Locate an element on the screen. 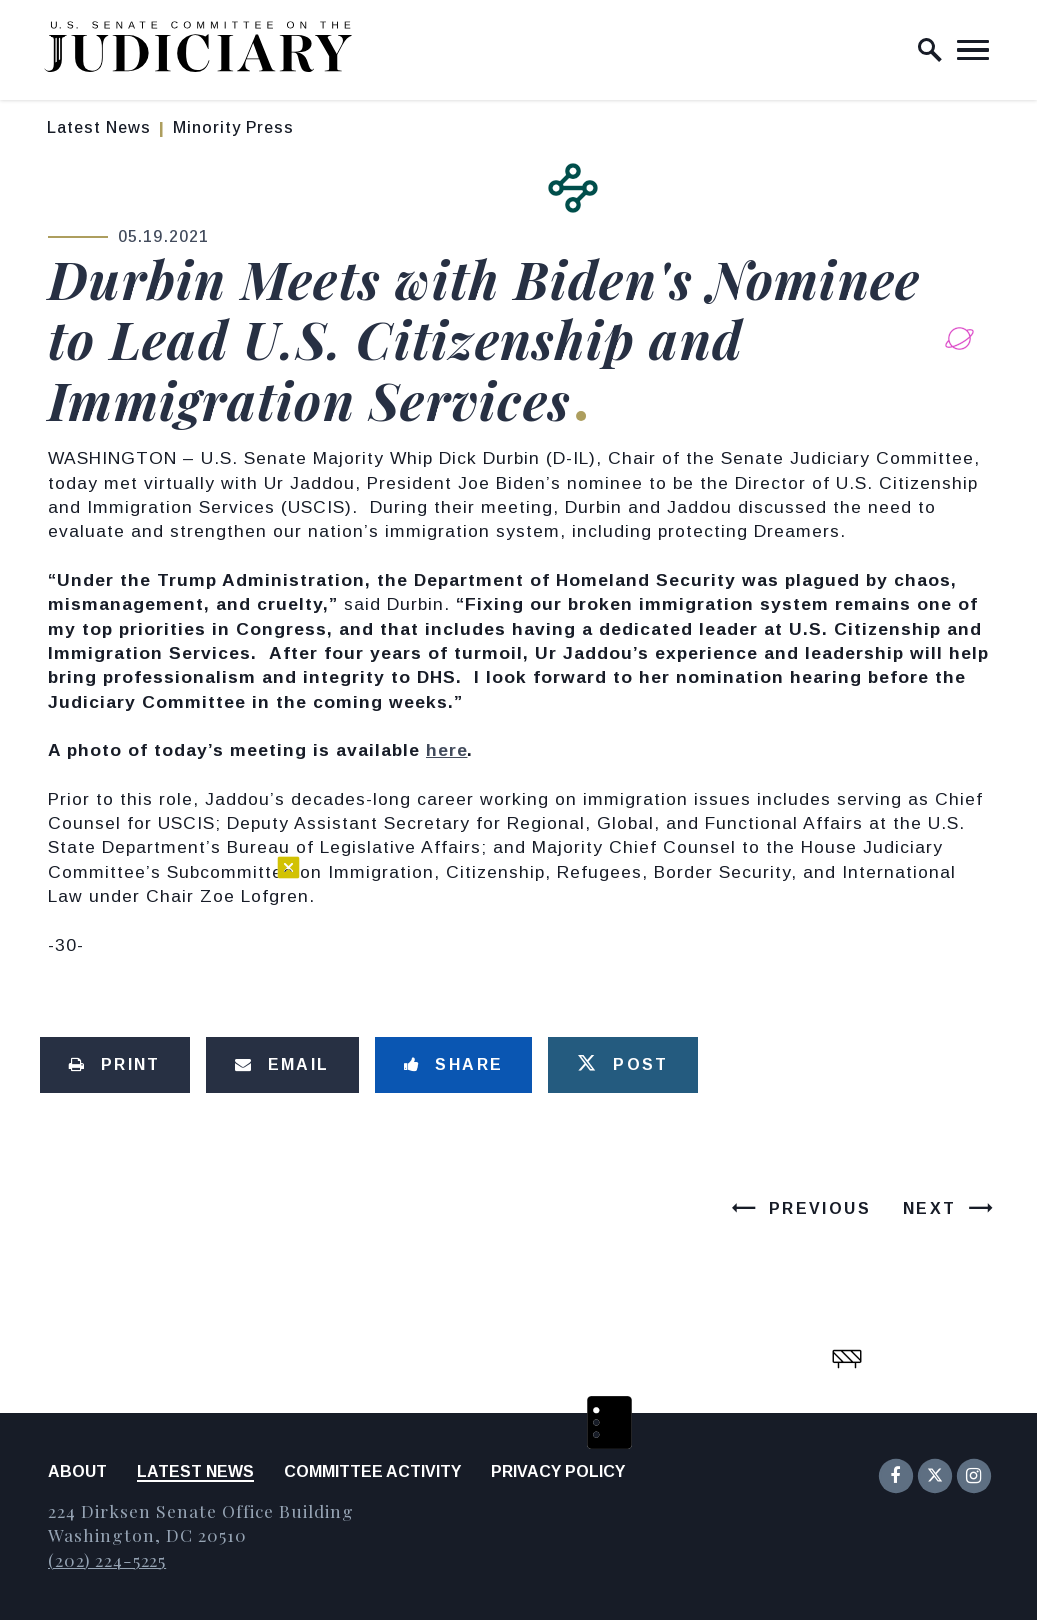 This screenshot has height=1620, width=1037. indicates a blocked or restricted area is located at coordinates (847, 1358).